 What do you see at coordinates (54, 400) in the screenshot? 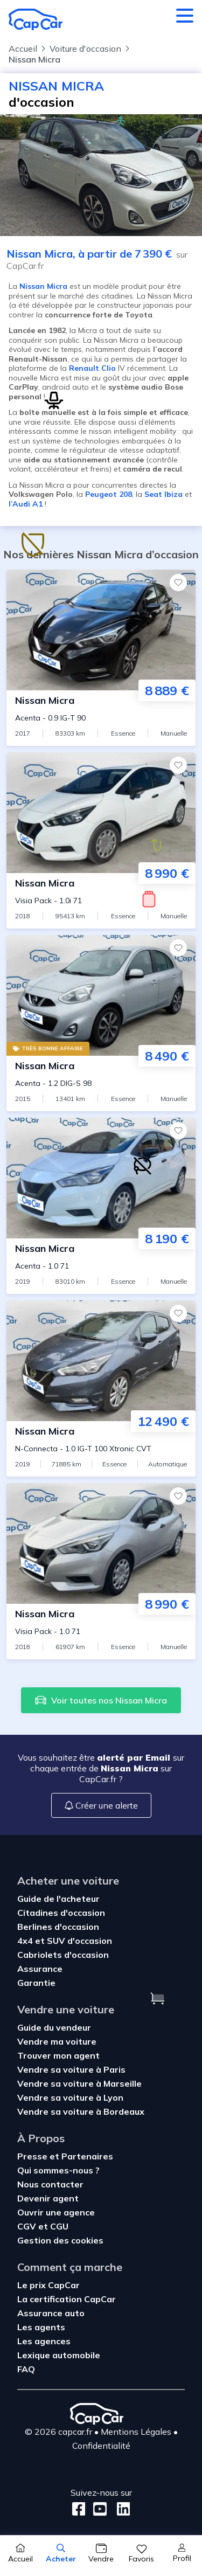
I see `access workspace or office settings` at bounding box center [54, 400].